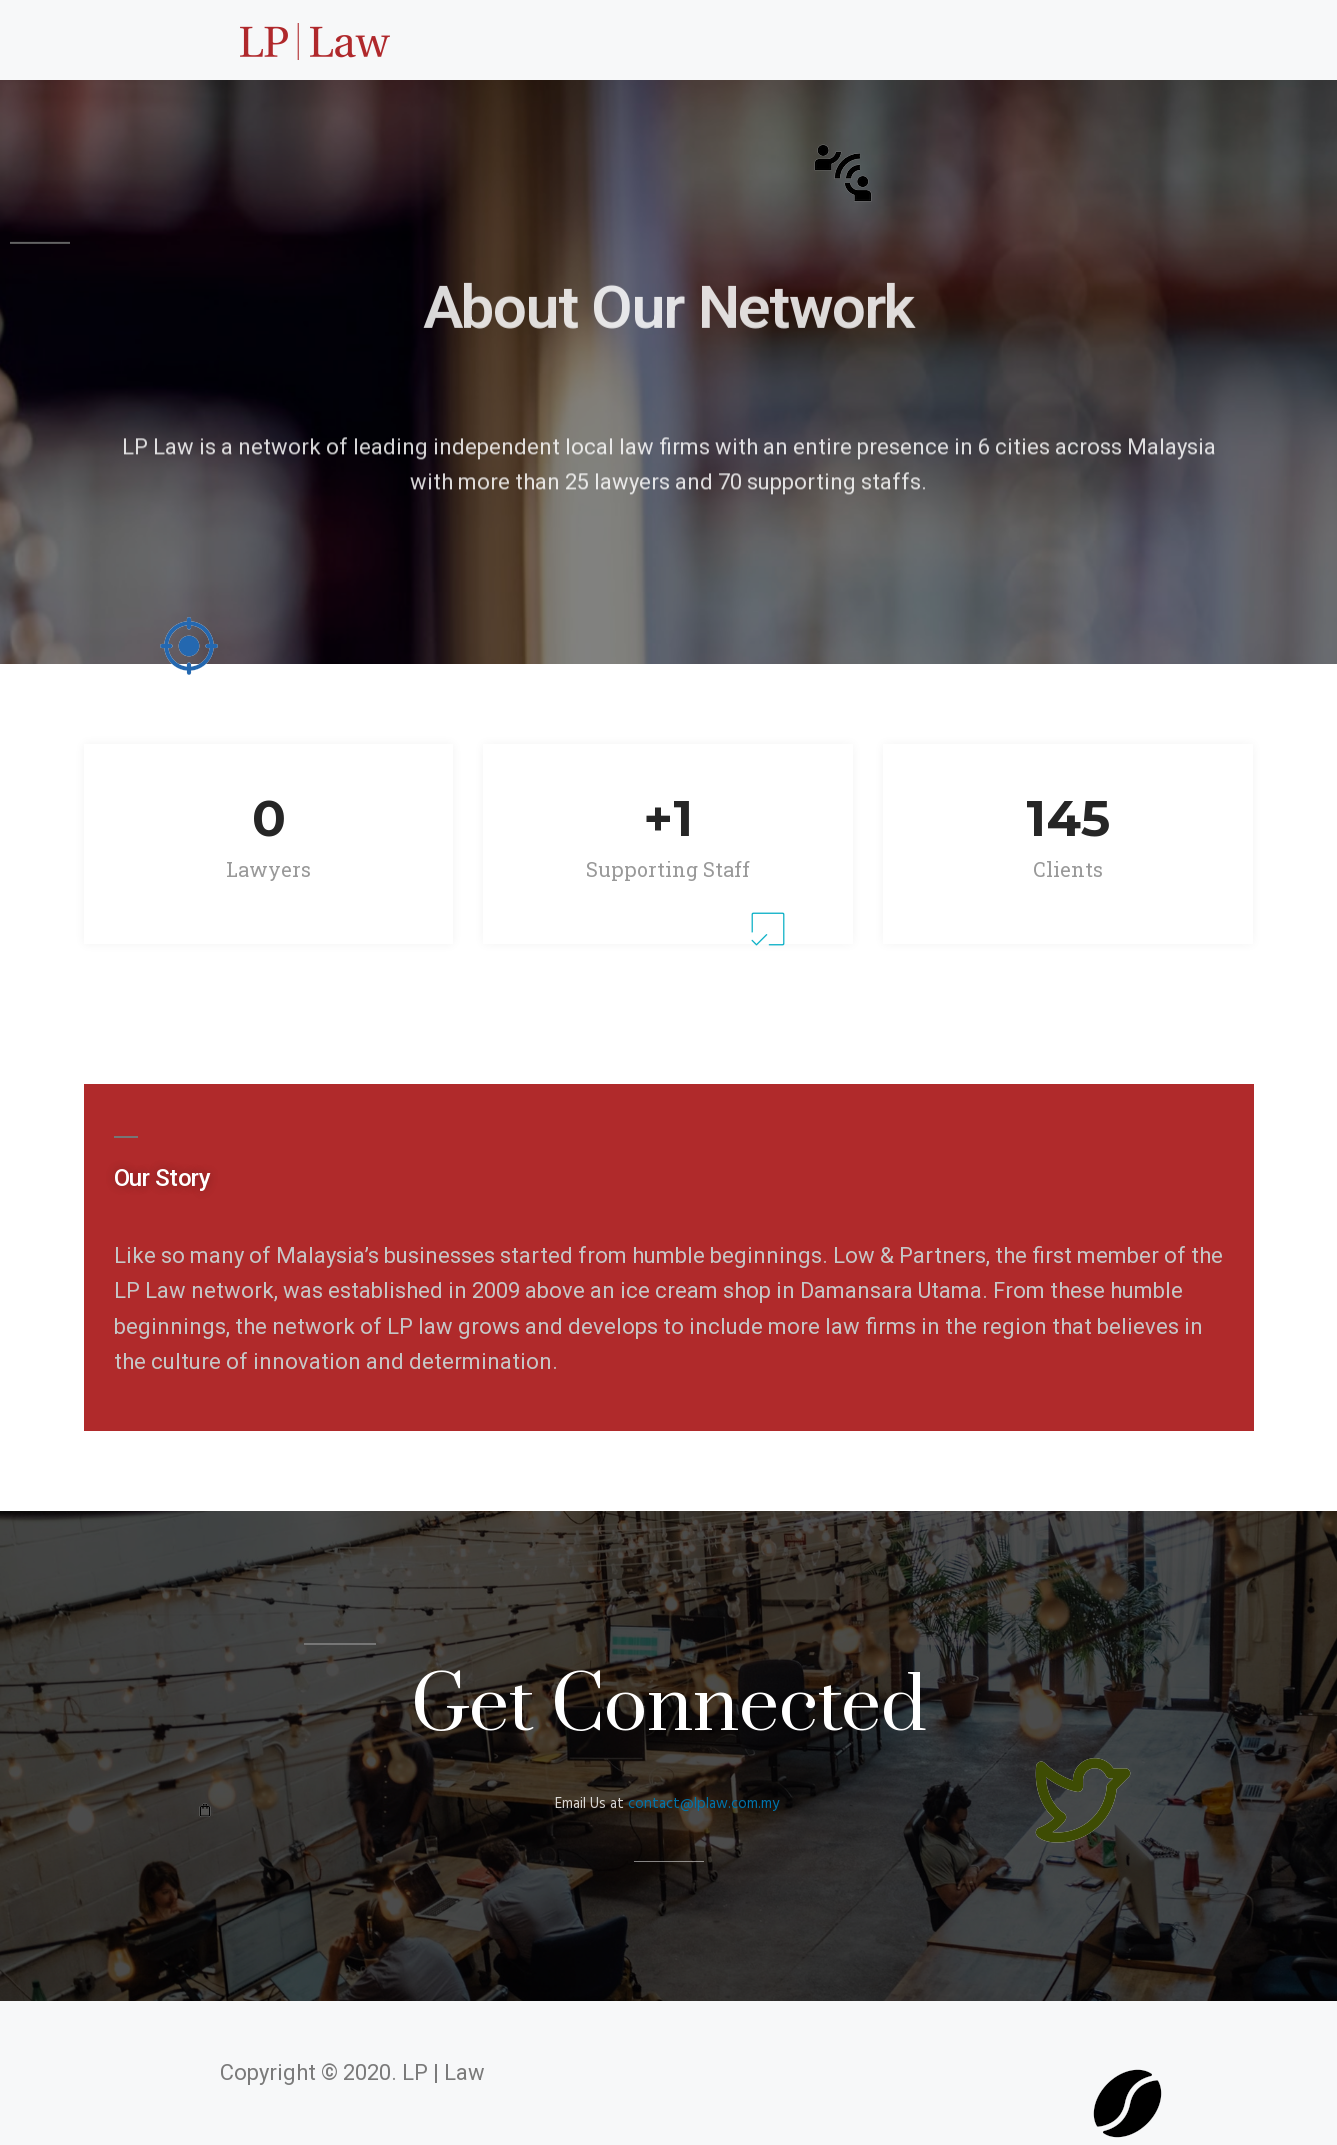 This screenshot has width=1337, height=2145. What do you see at coordinates (205, 1810) in the screenshot?
I see `view your shopping bag` at bounding box center [205, 1810].